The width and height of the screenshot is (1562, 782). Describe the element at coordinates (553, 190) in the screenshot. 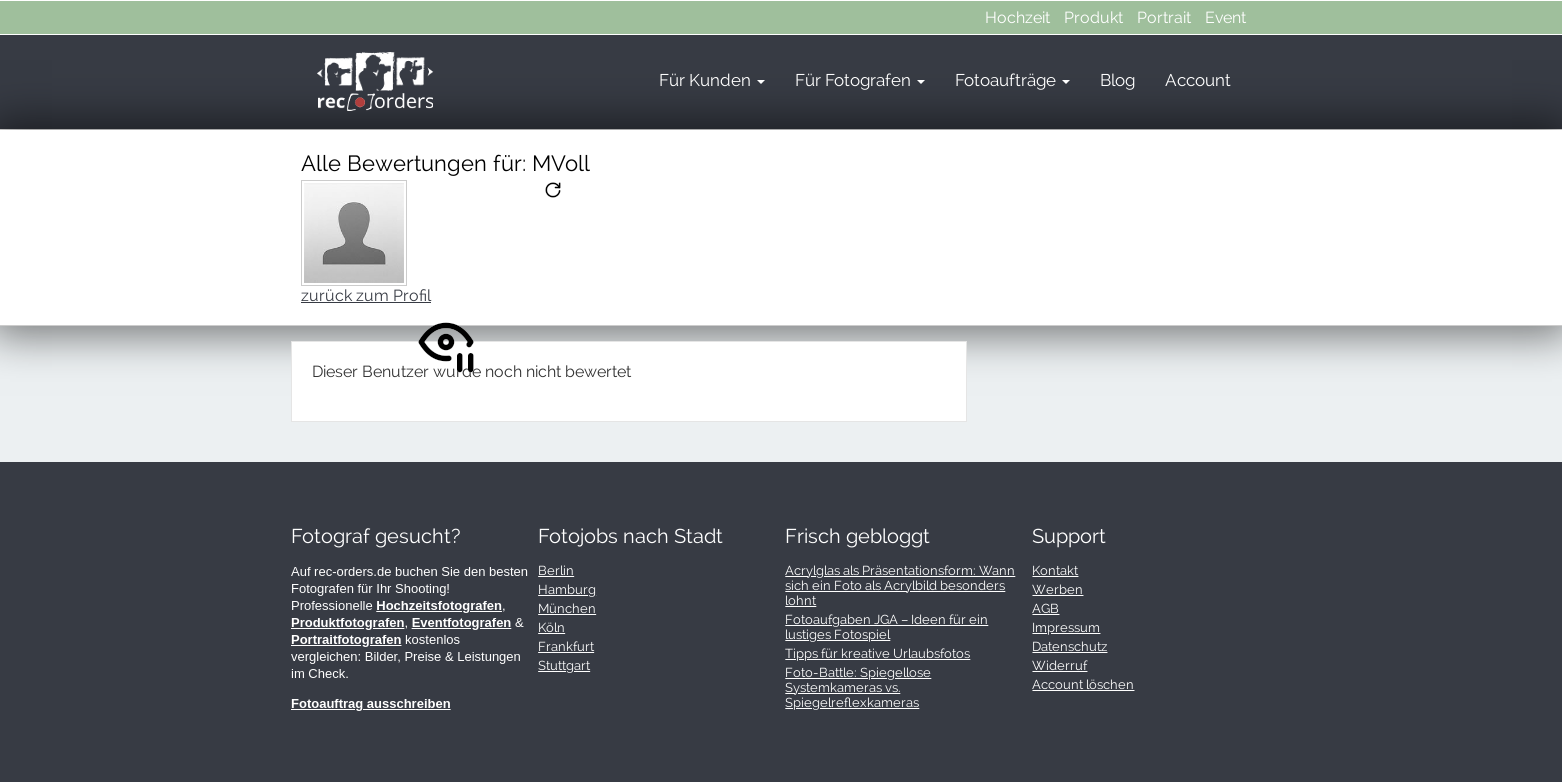

I see `refresh the current page or content` at that location.